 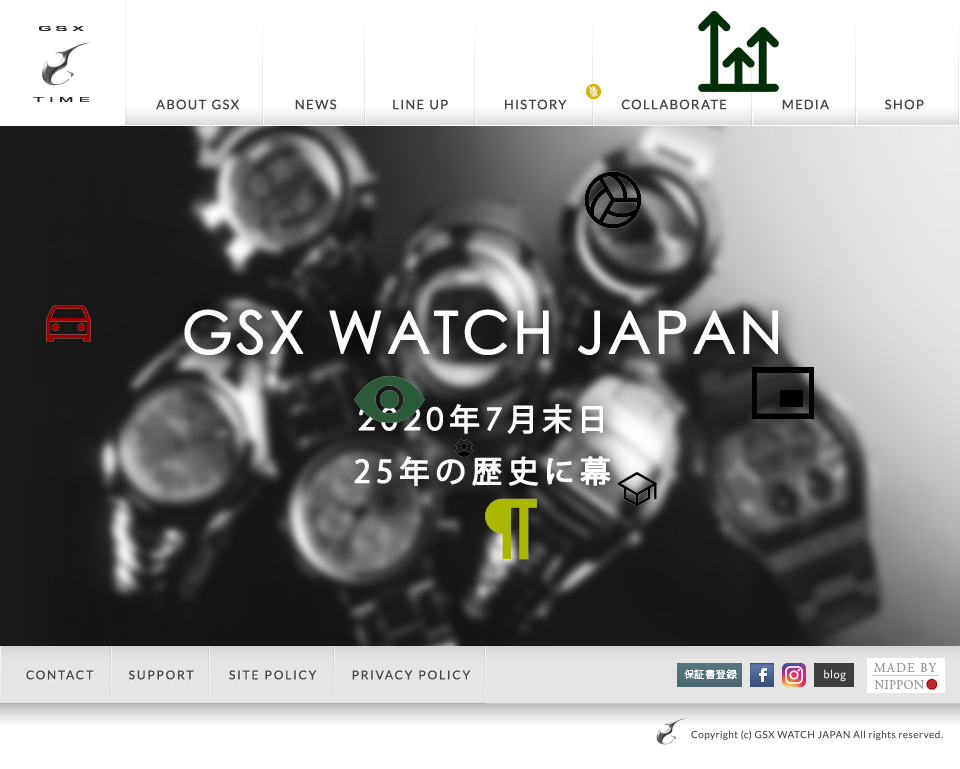 I want to click on access volleyball or beach sports content, so click(x=613, y=200).